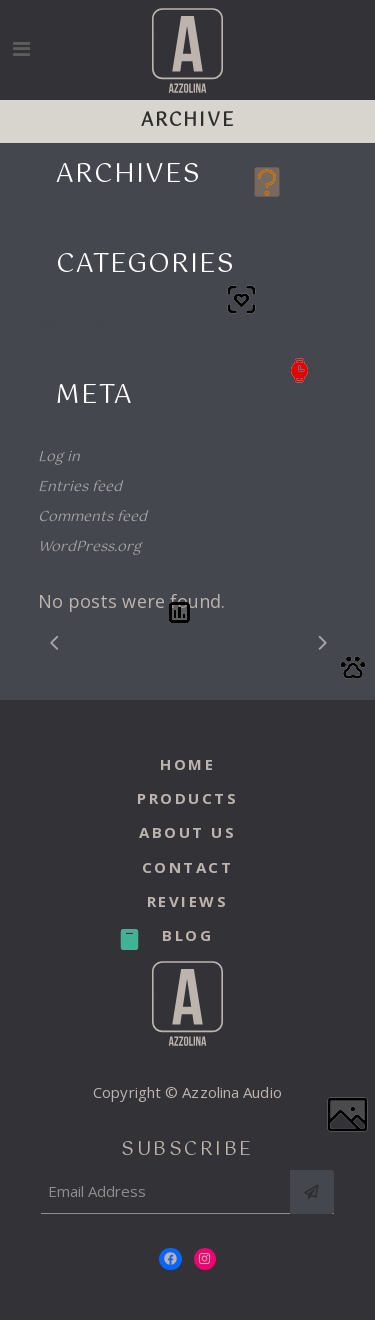 The height and width of the screenshot is (1320, 375). Describe the element at coordinates (179, 612) in the screenshot. I see `view poll results` at that location.